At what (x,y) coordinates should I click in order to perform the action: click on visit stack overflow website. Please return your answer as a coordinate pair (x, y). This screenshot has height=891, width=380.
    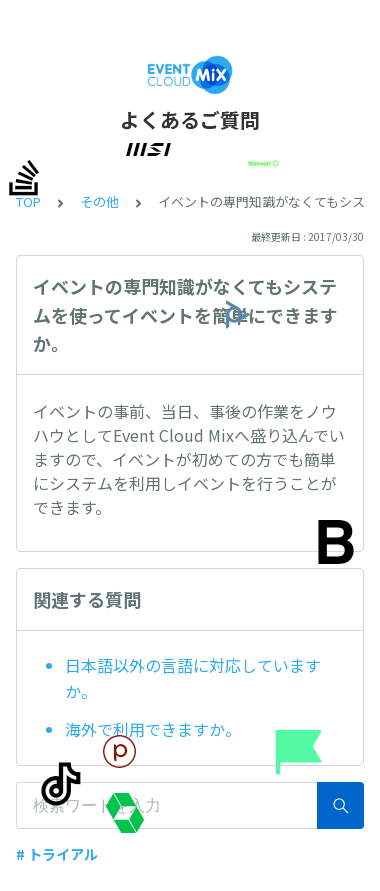
    Looking at the image, I should click on (23, 177).